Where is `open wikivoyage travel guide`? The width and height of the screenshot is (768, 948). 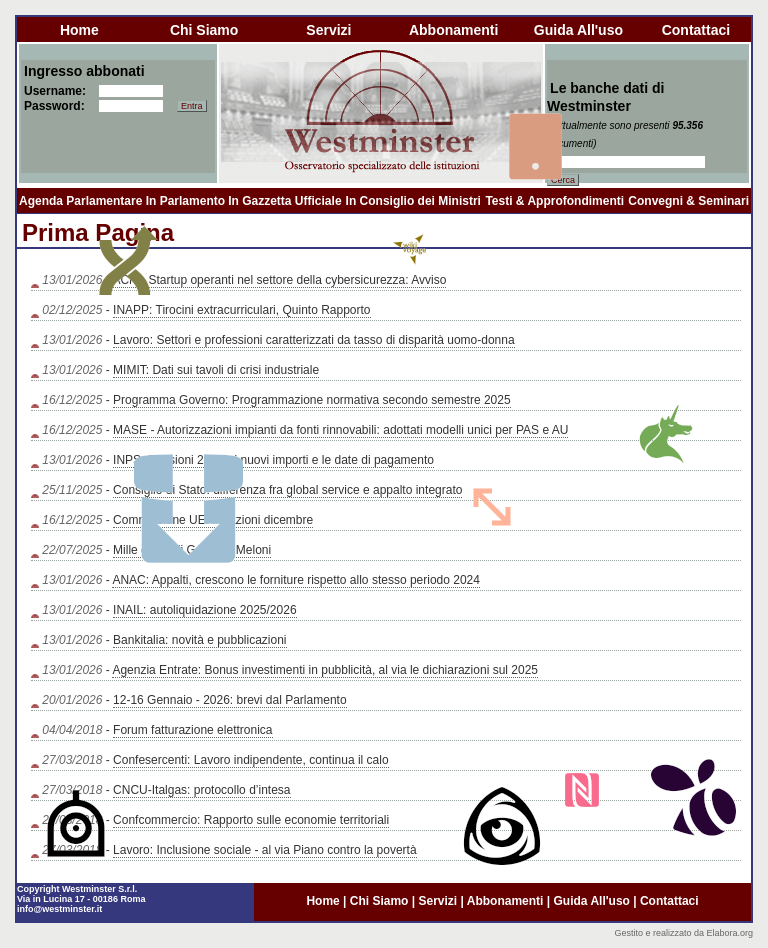 open wikivoyage travel guide is located at coordinates (409, 249).